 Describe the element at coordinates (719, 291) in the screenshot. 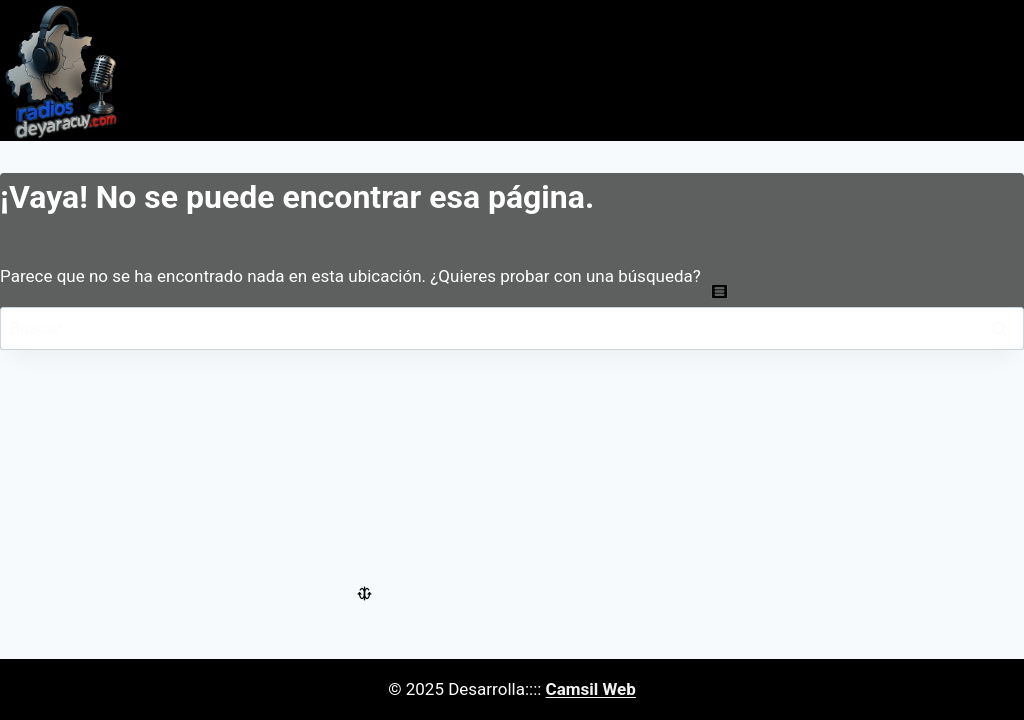

I see `view article or document content` at that location.